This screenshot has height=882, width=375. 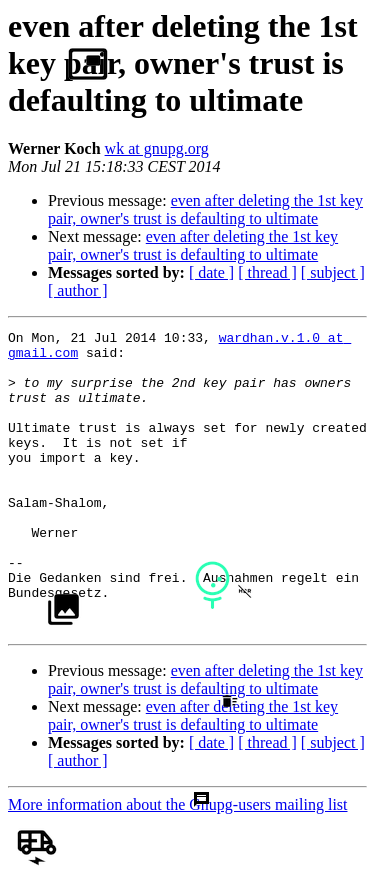 I want to click on delete all selected items at once, so click(x=230, y=701).